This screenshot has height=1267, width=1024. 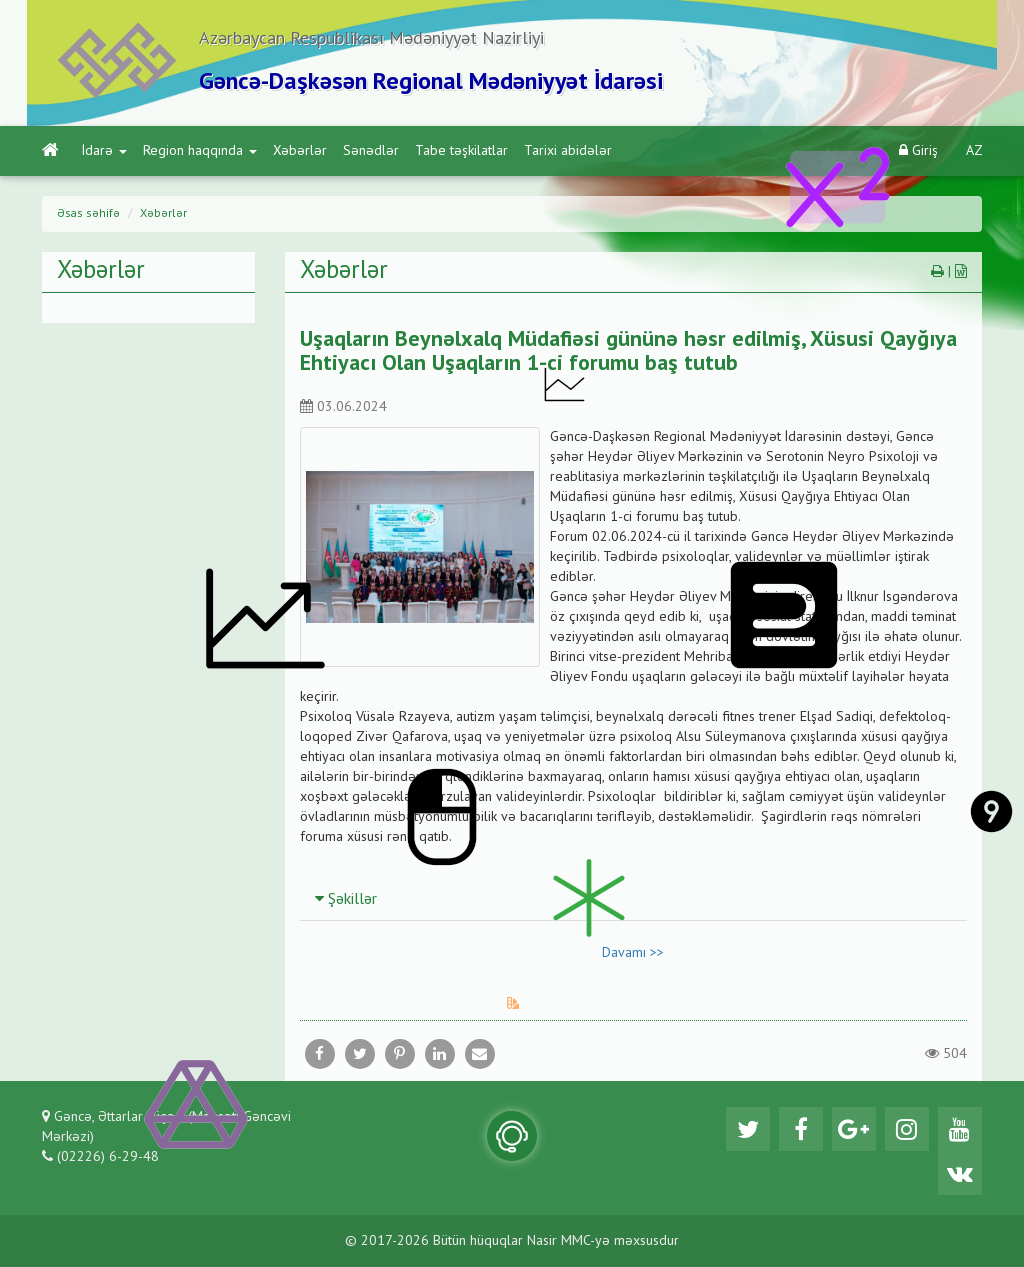 I want to click on left mouse button click action, so click(x=442, y=817).